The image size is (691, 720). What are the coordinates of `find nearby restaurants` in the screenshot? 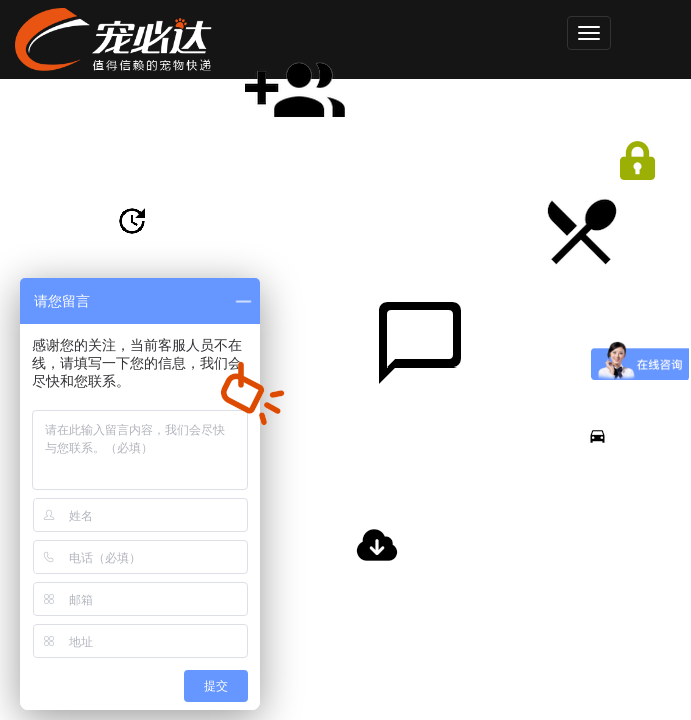 It's located at (581, 231).